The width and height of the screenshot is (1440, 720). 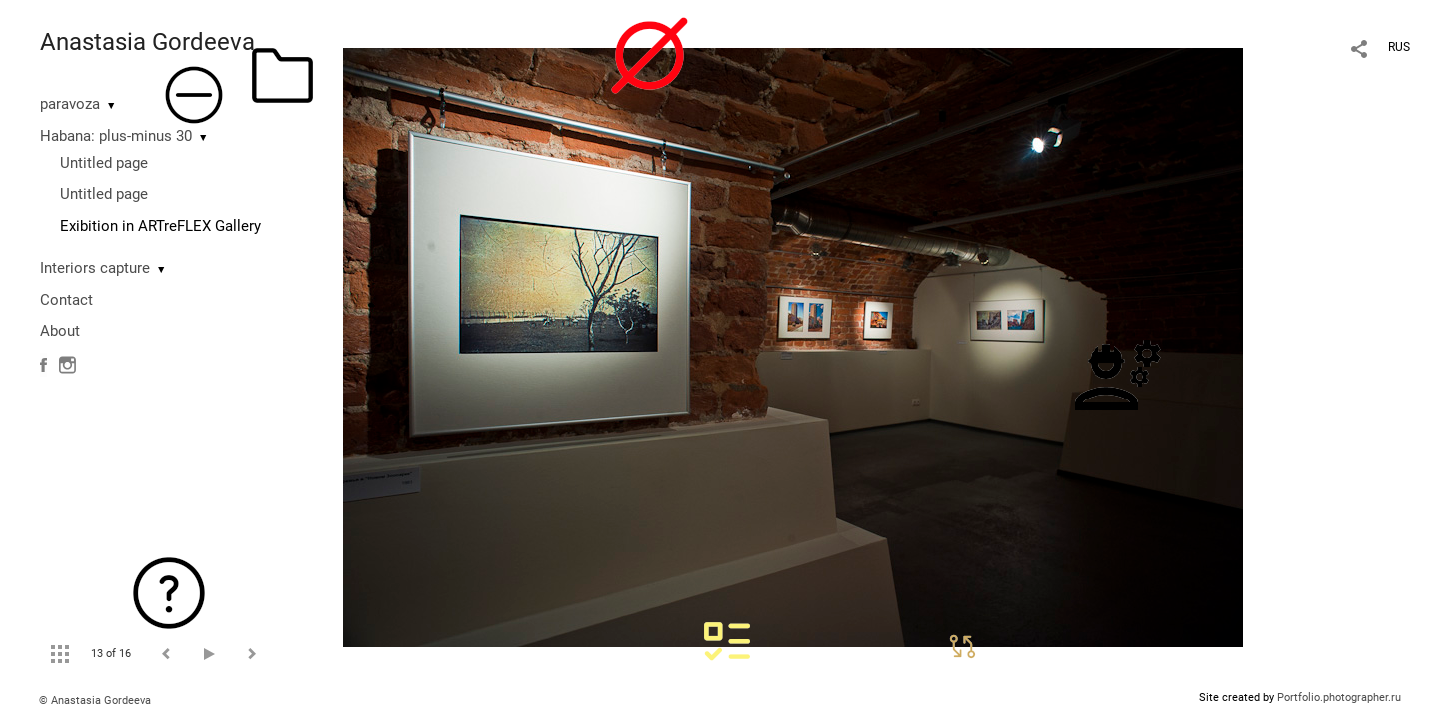 I want to click on indicates access is restricted or blocked, so click(x=194, y=95).